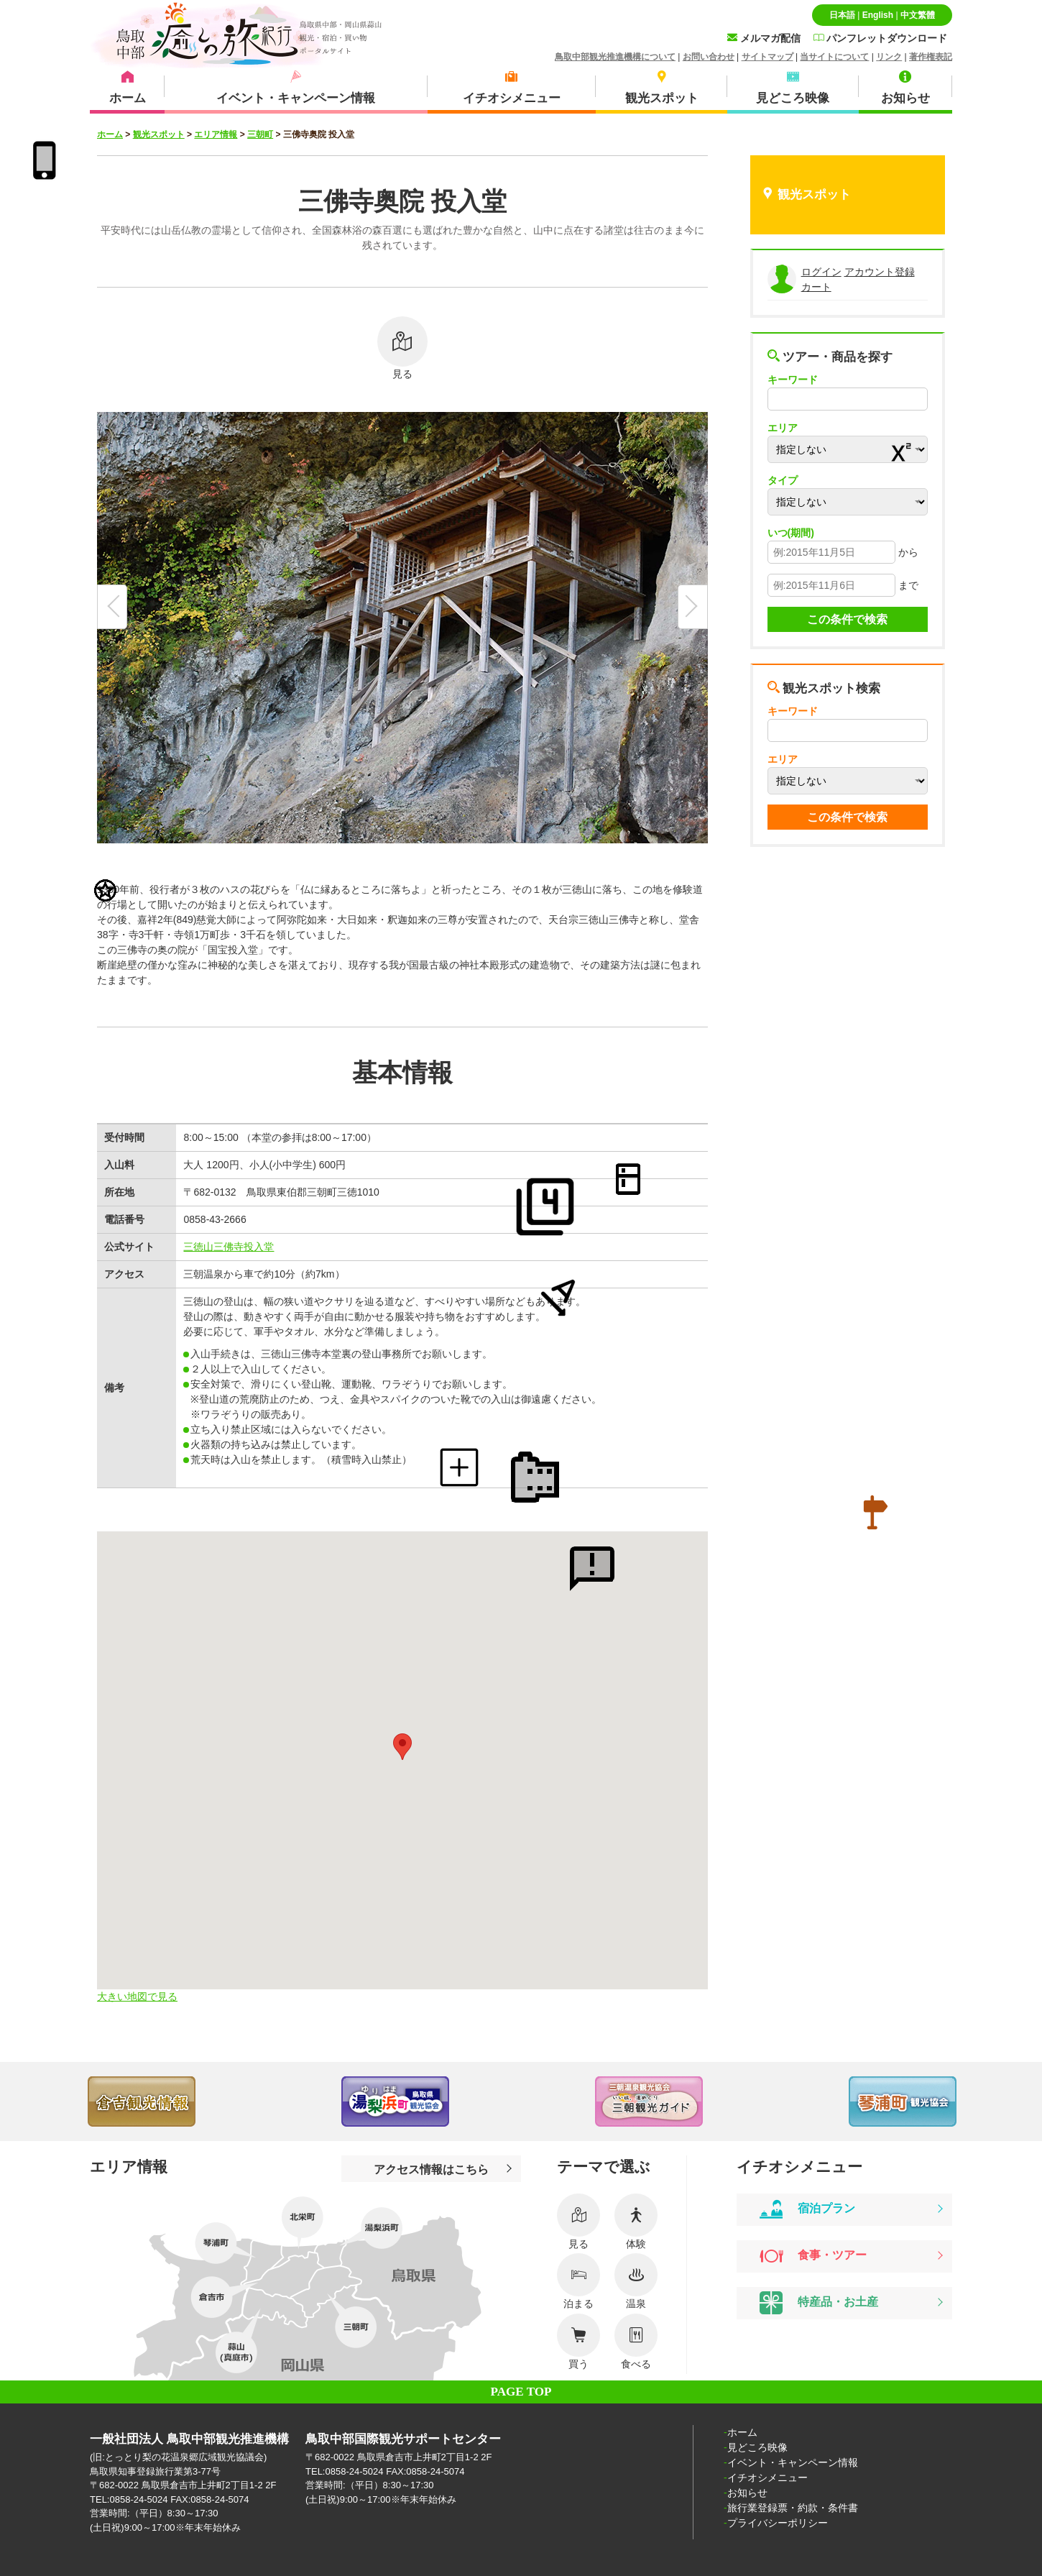 The height and width of the screenshot is (2576, 1042). I want to click on format selected text as superscript, so click(898, 452).